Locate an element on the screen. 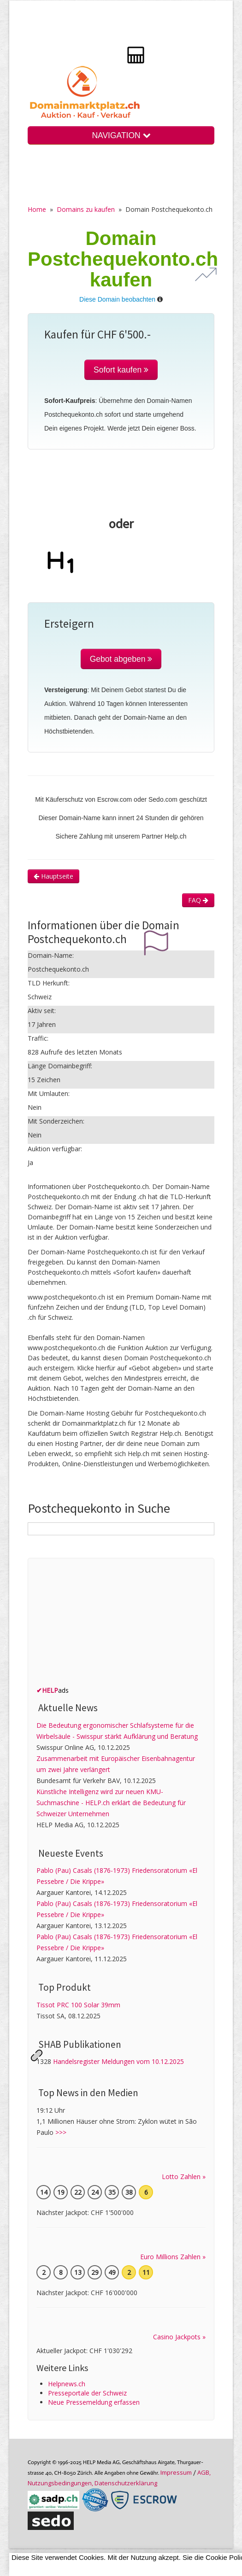  format text as heading level 1 is located at coordinates (60, 562).